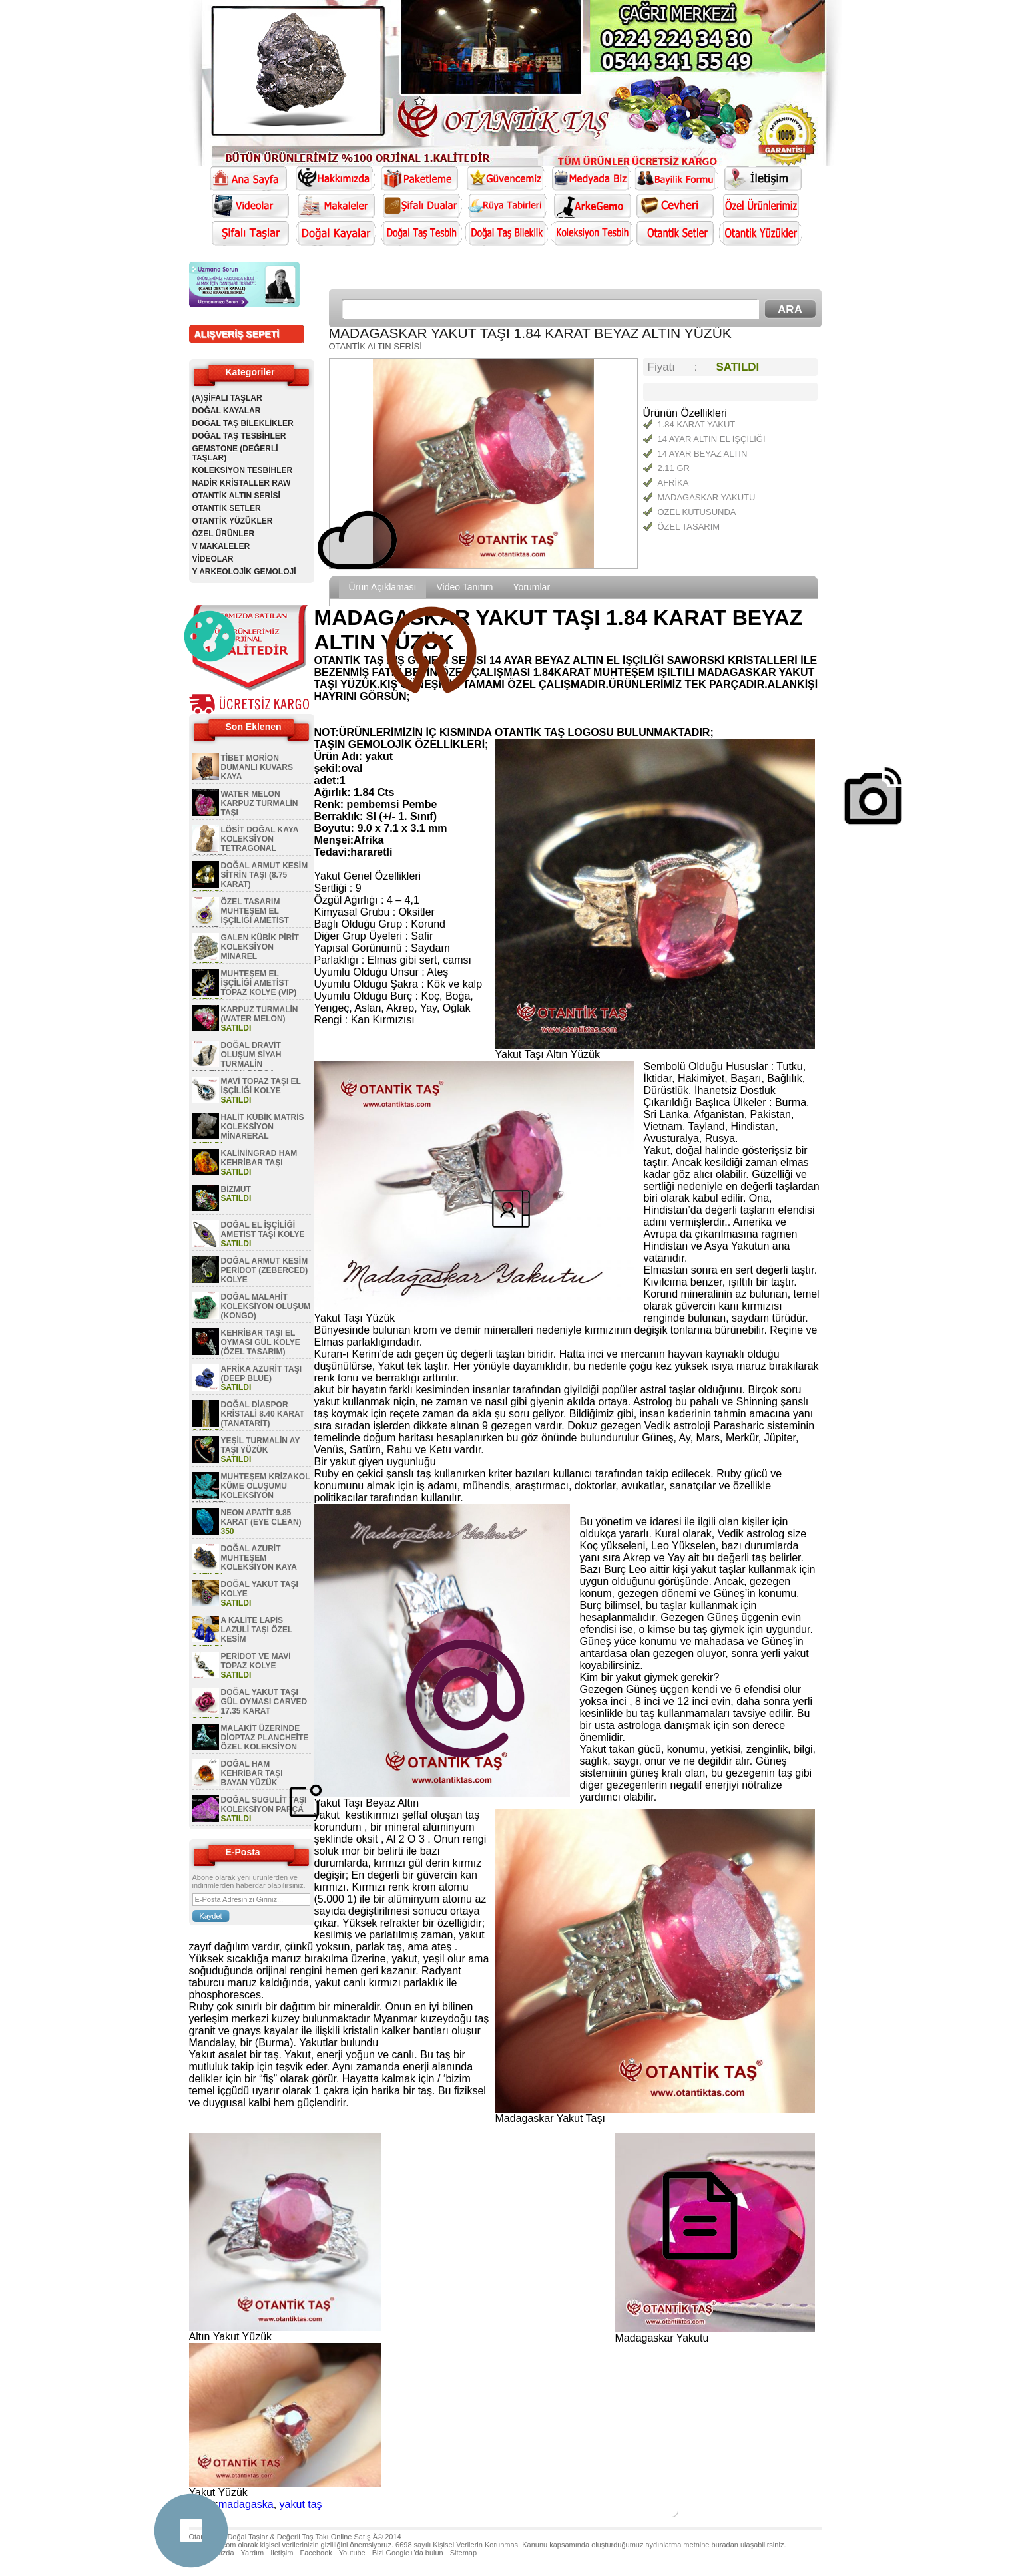 This screenshot has height=2576, width=1010. What do you see at coordinates (210, 636) in the screenshot?
I see `view performance or speed metrics` at bounding box center [210, 636].